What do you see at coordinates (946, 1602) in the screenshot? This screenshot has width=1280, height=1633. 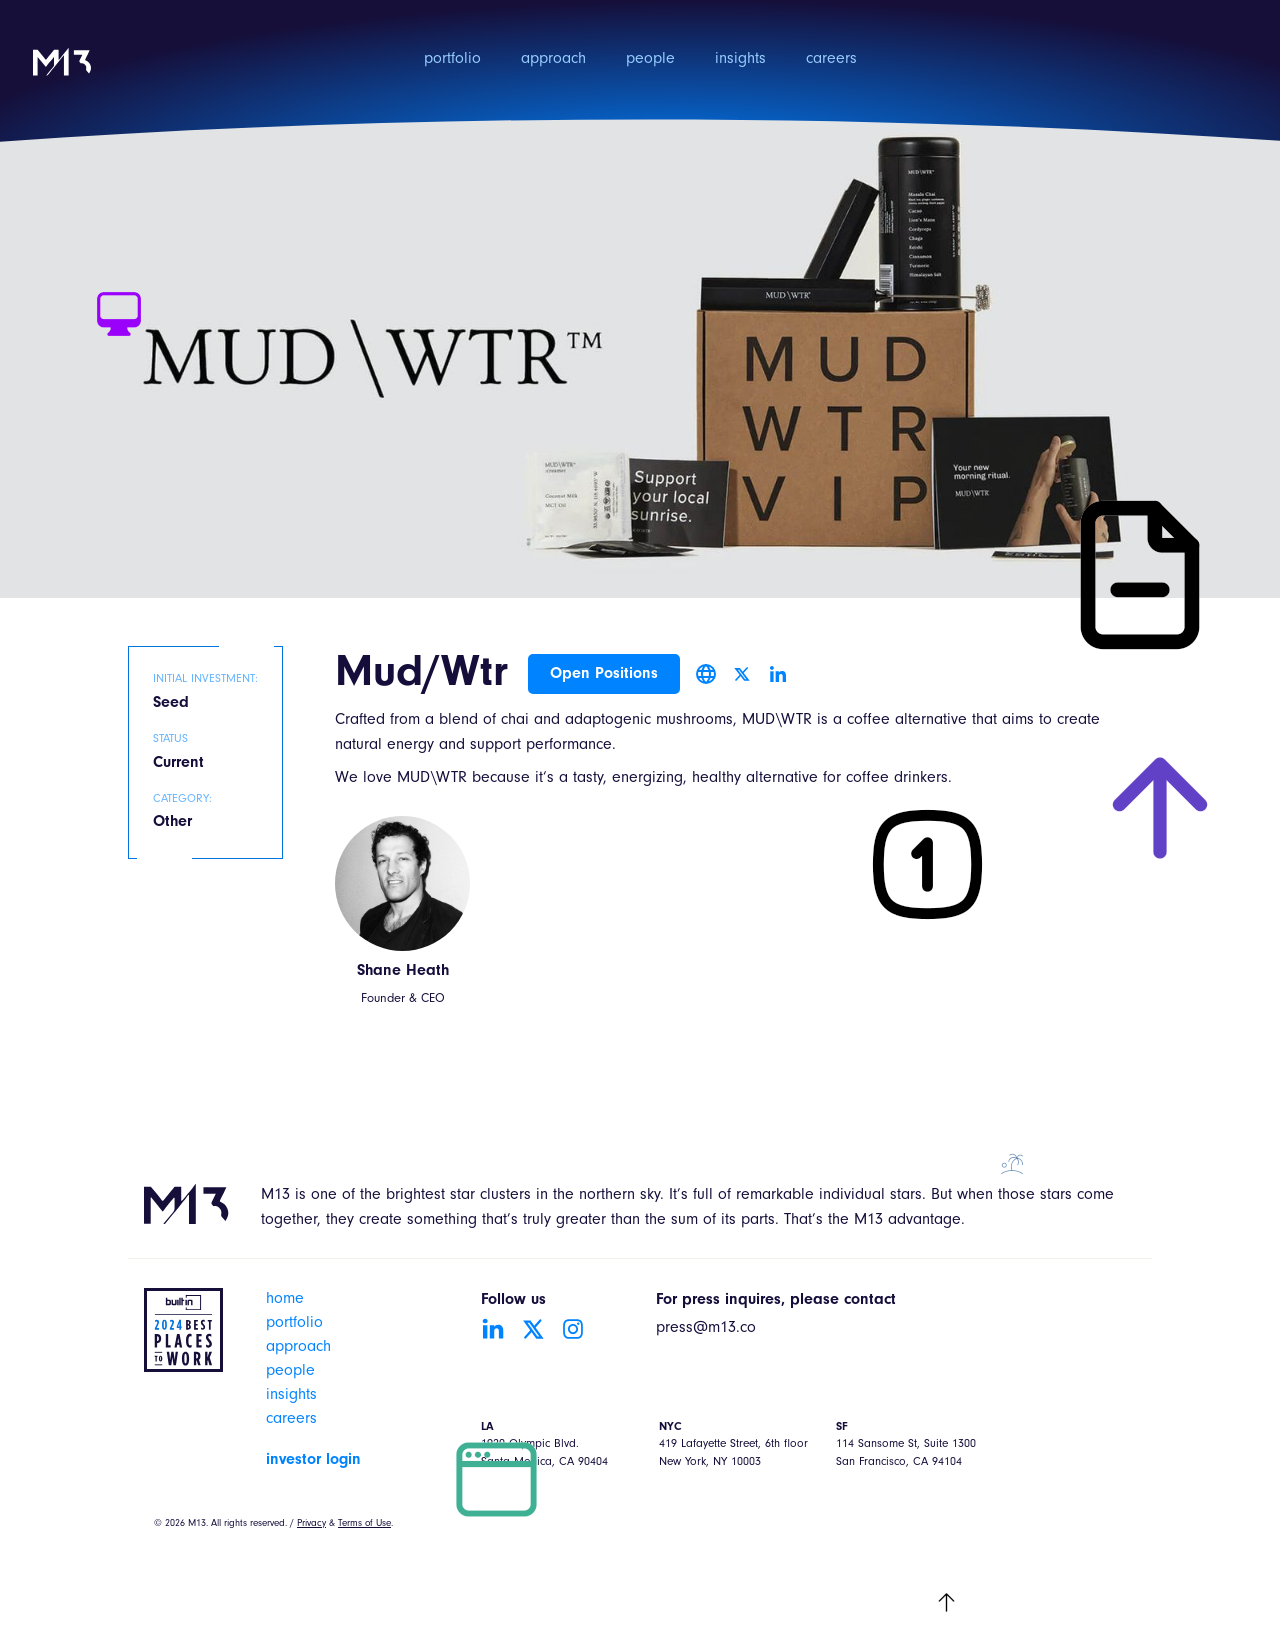 I see `scroll to top of page` at bounding box center [946, 1602].